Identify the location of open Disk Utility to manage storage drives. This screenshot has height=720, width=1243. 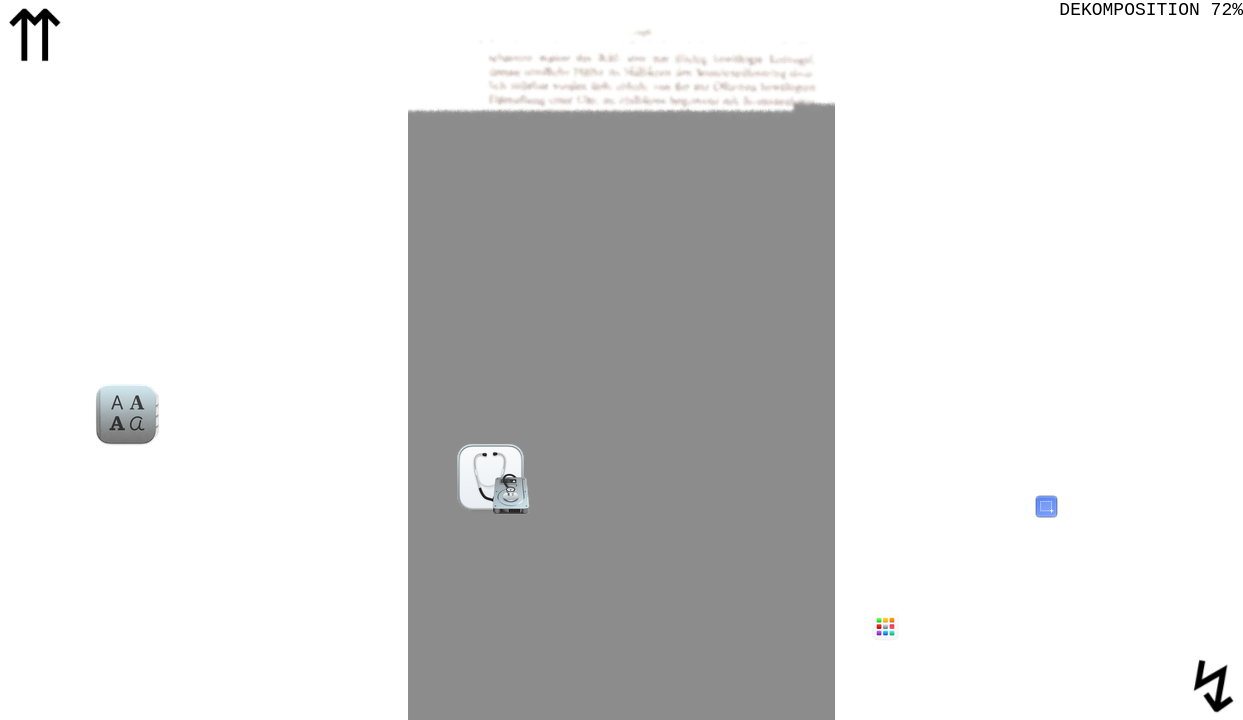
(490, 477).